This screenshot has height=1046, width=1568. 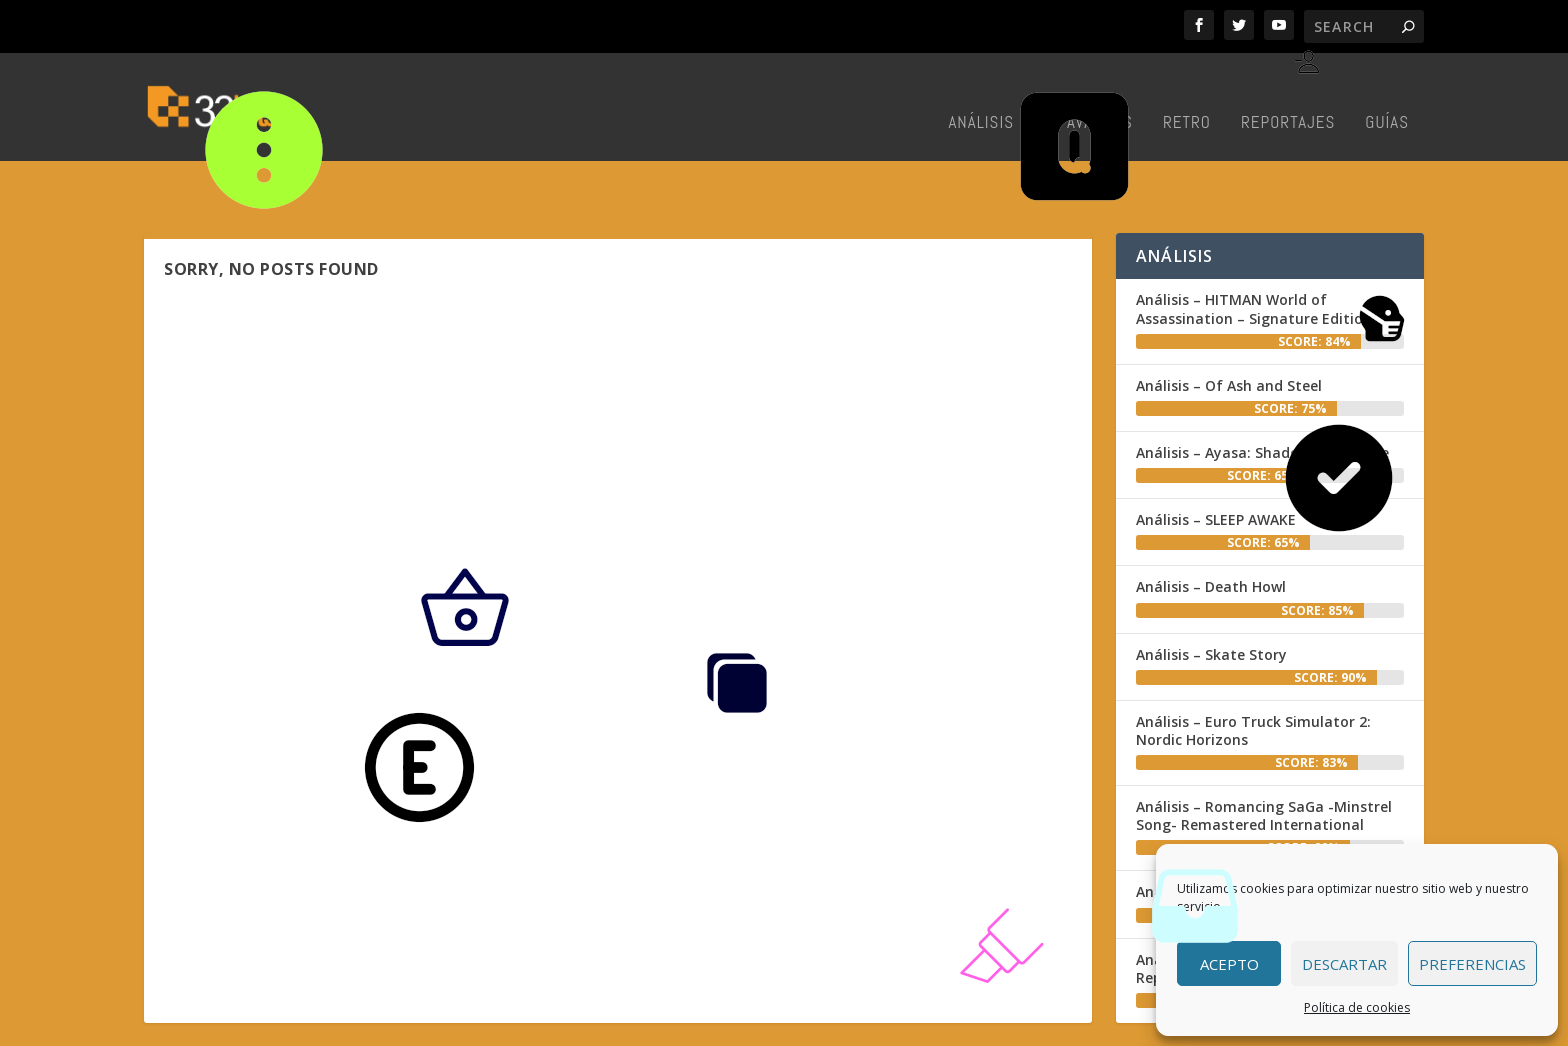 What do you see at coordinates (1195, 906) in the screenshot?
I see `access your inbox or file tray` at bounding box center [1195, 906].